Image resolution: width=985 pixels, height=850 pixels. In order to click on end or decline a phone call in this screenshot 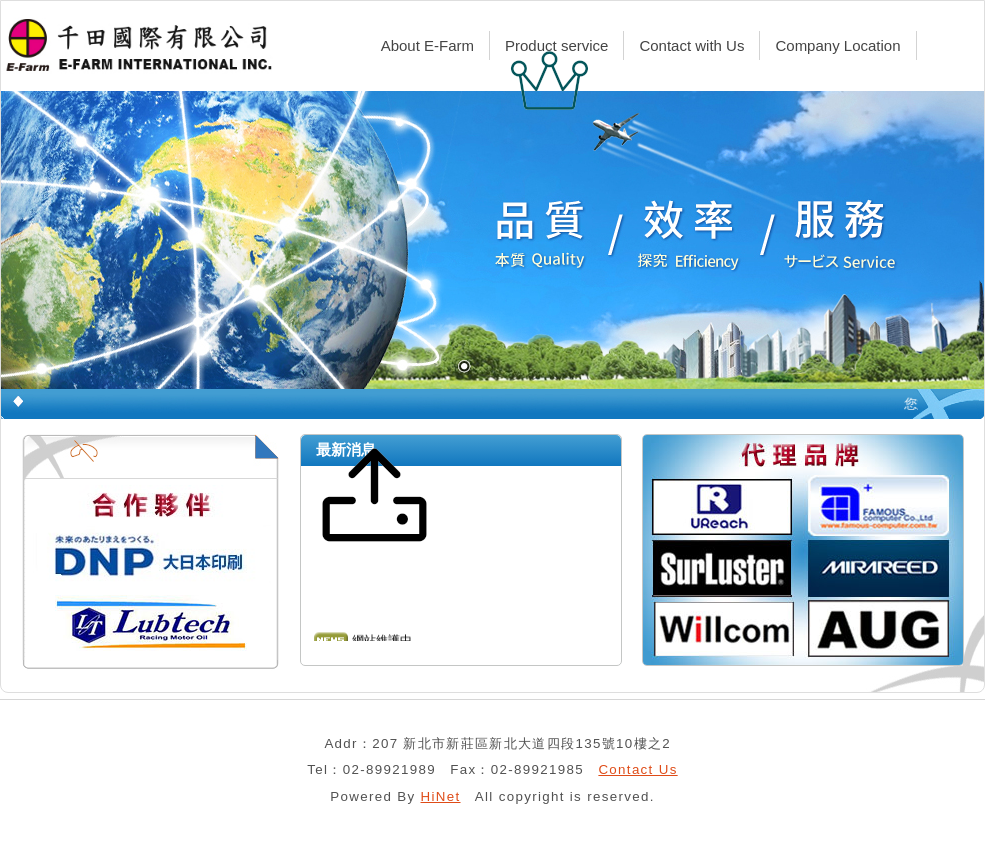, I will do `click(84, 451)`.